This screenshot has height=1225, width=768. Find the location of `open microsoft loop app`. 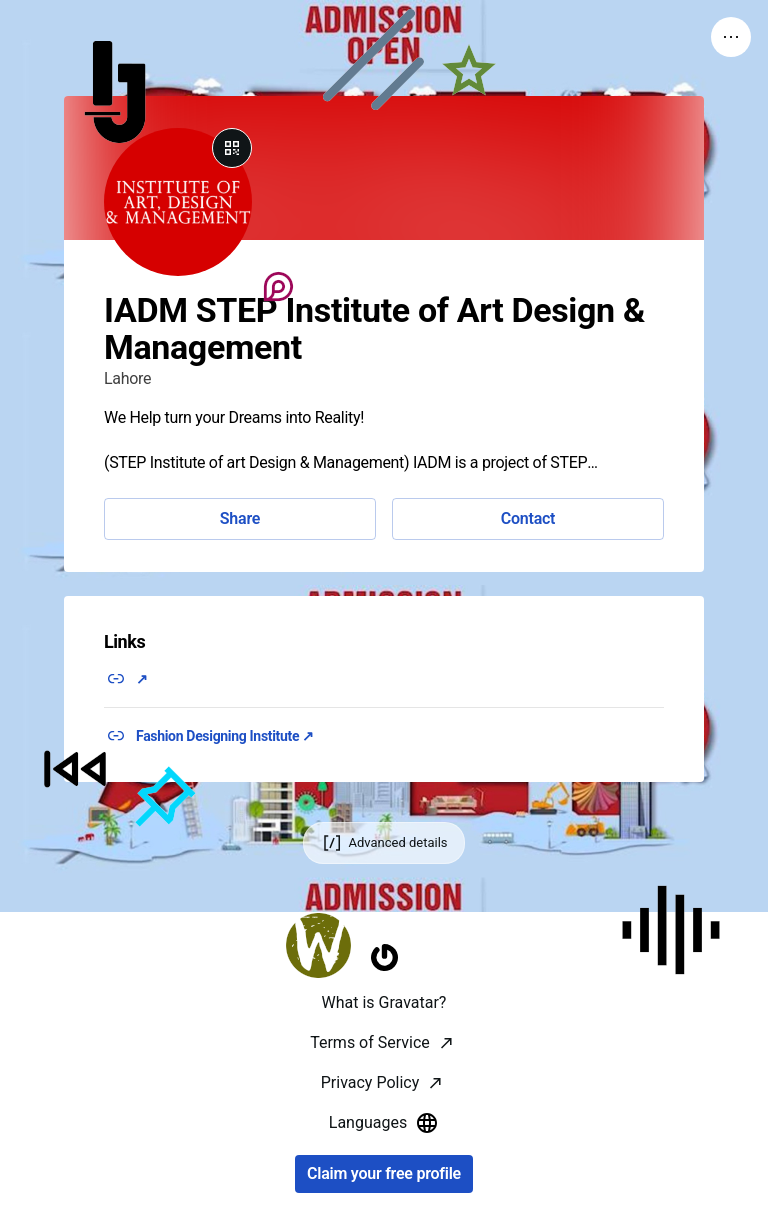

open microsoft loop app is located at coordinates (278, 286).